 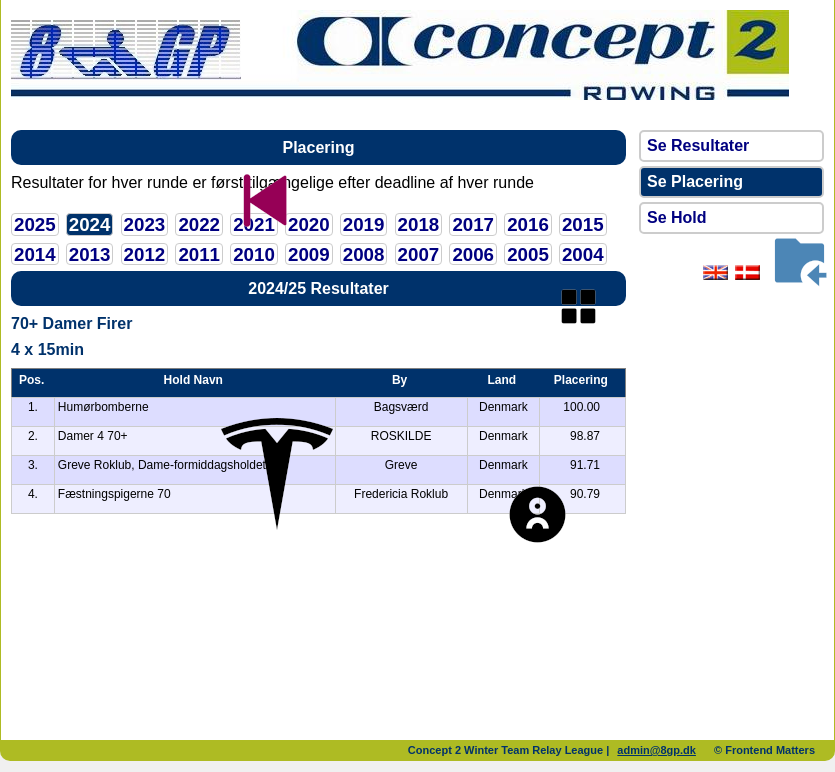 What do you see at coordinates (277, 474) in the screenshot?
I see `open the Tesla app` at bounding box center [277, 474].